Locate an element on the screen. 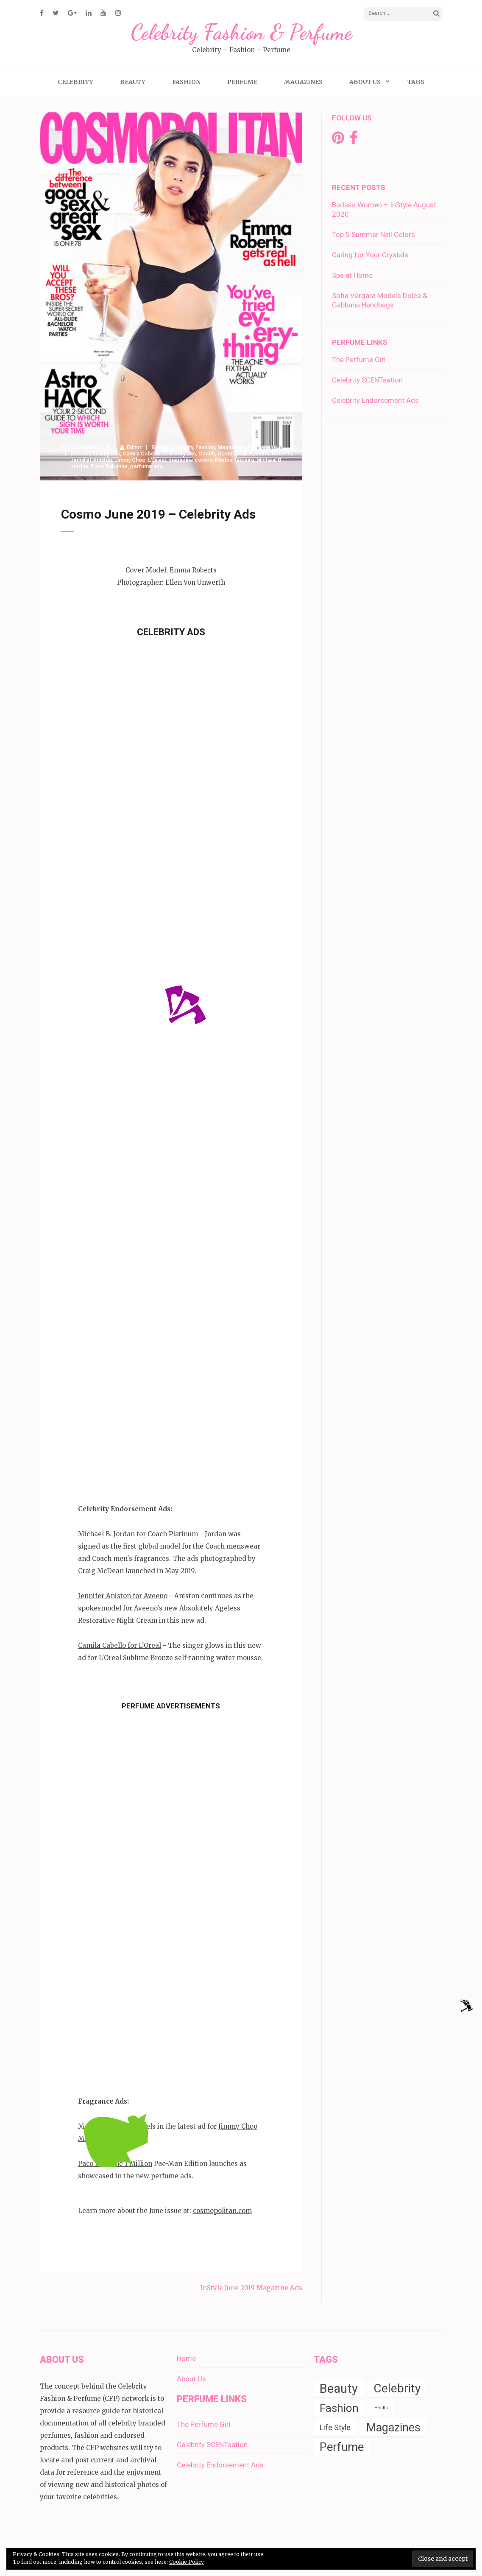 This screenshot has width=482, height=2576. select hatchet or axe weapon type is located at coordinates (185, 1005).